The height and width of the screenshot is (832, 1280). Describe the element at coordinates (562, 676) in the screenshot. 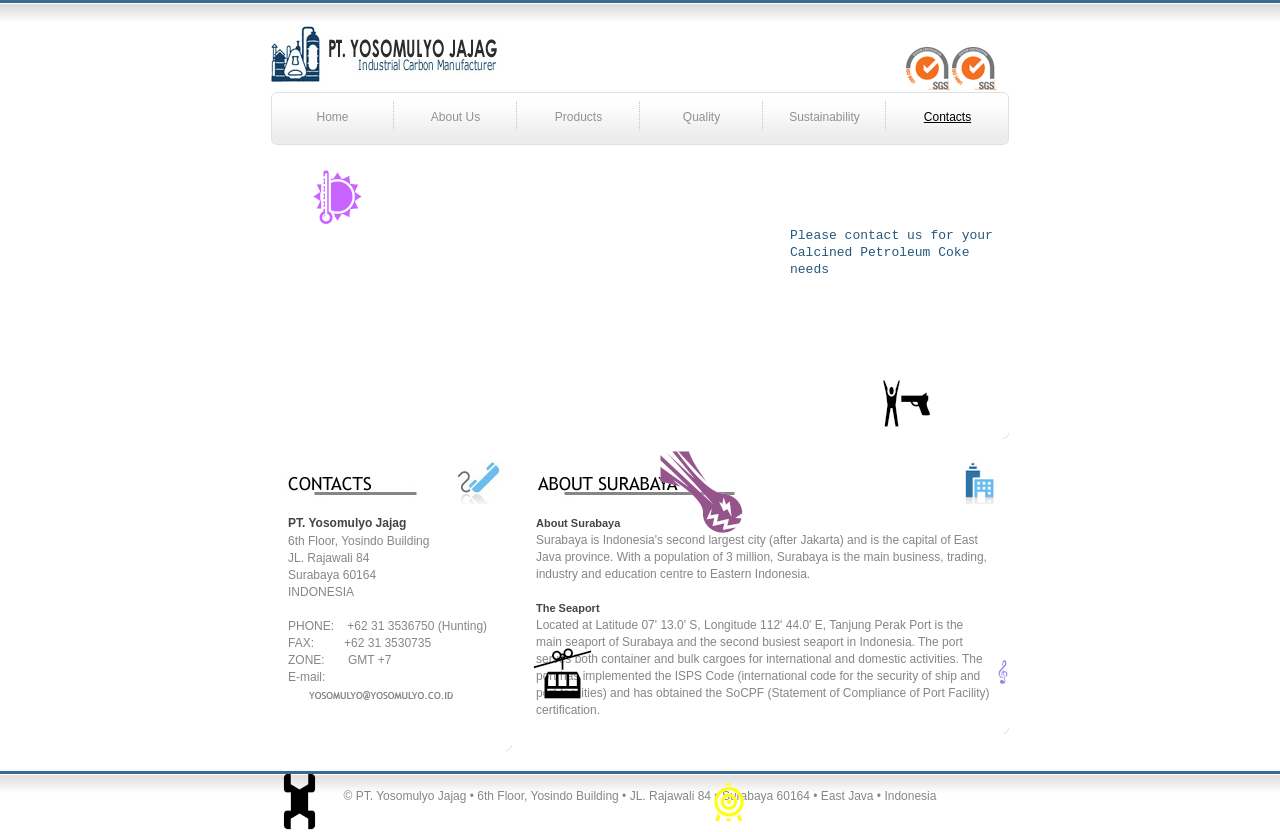

I see `access cable car or ropeway transportation info` at that location.